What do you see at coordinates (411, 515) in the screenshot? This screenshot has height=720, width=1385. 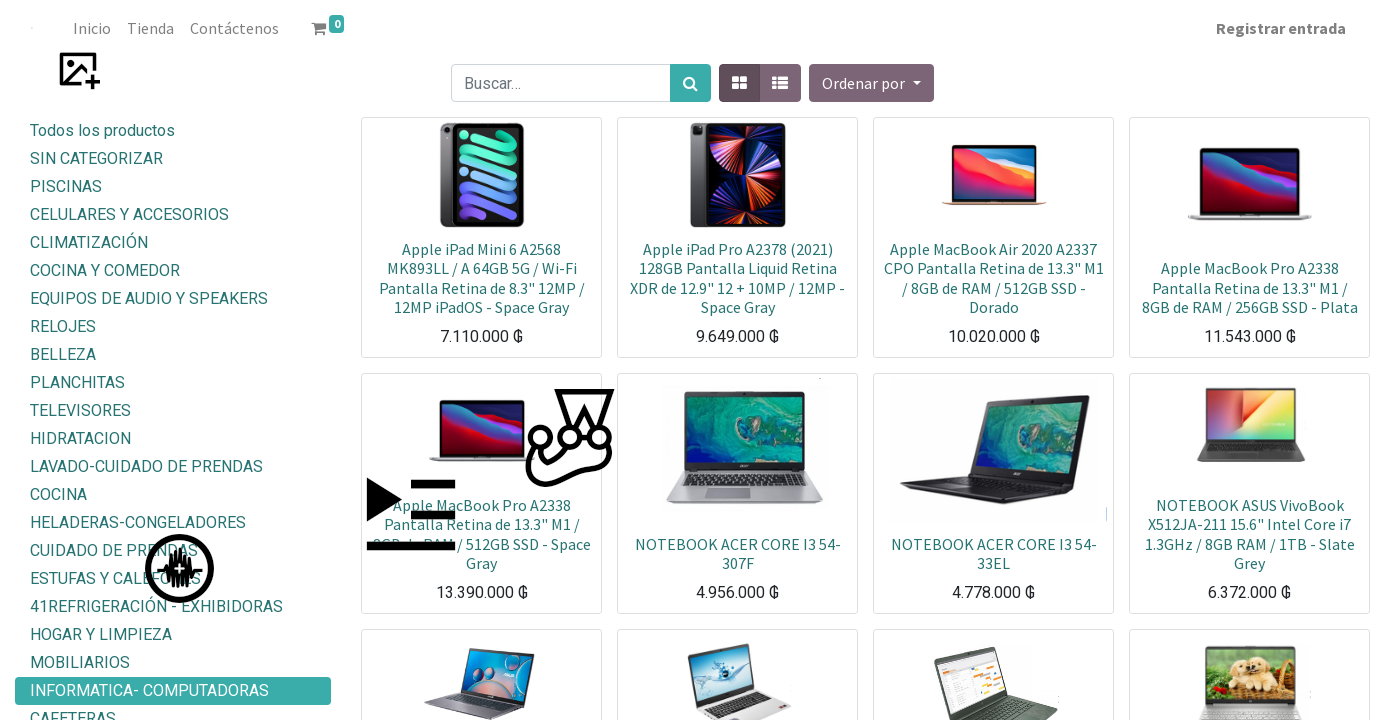 I see `view your playlist` at bounding box center [411, 515].